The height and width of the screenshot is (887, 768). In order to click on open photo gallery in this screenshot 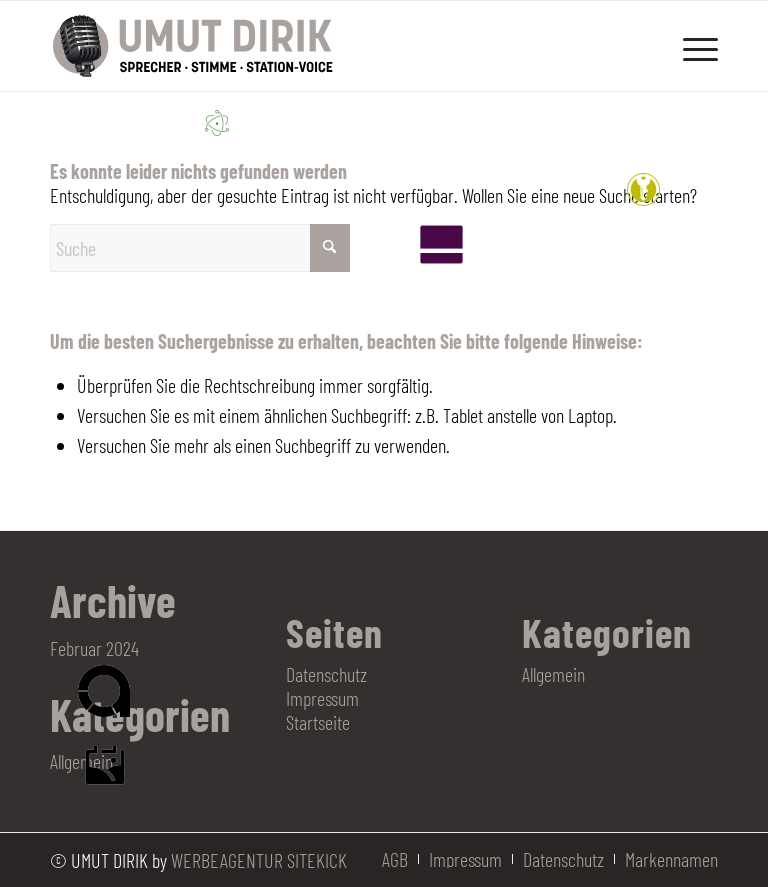, I will do `click(105, 767)`.